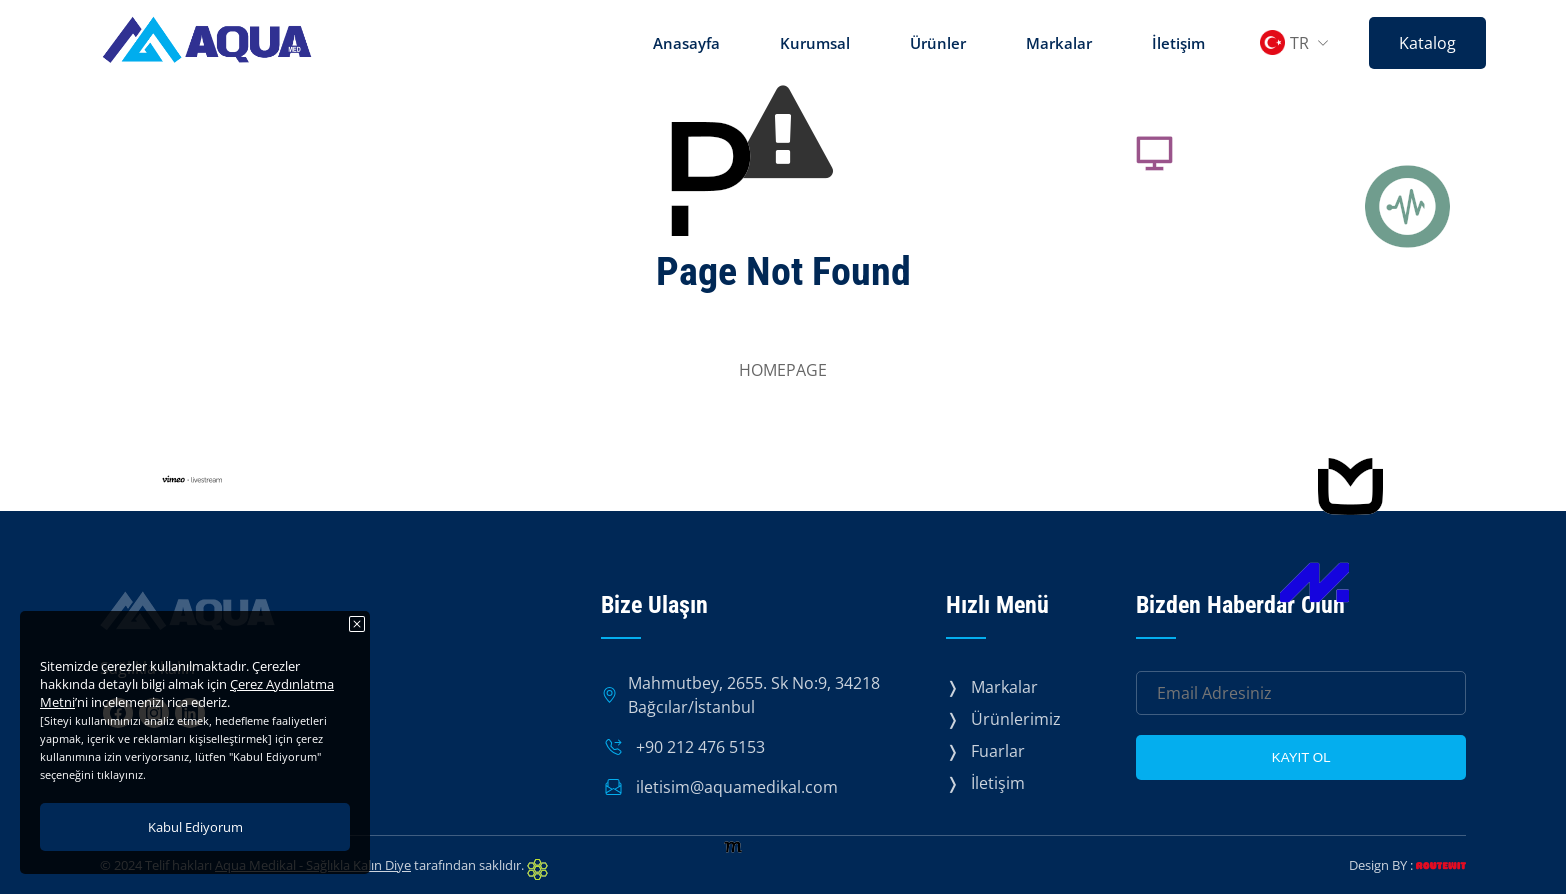  I want to click on open mojeek search engine, so click(733, 847).